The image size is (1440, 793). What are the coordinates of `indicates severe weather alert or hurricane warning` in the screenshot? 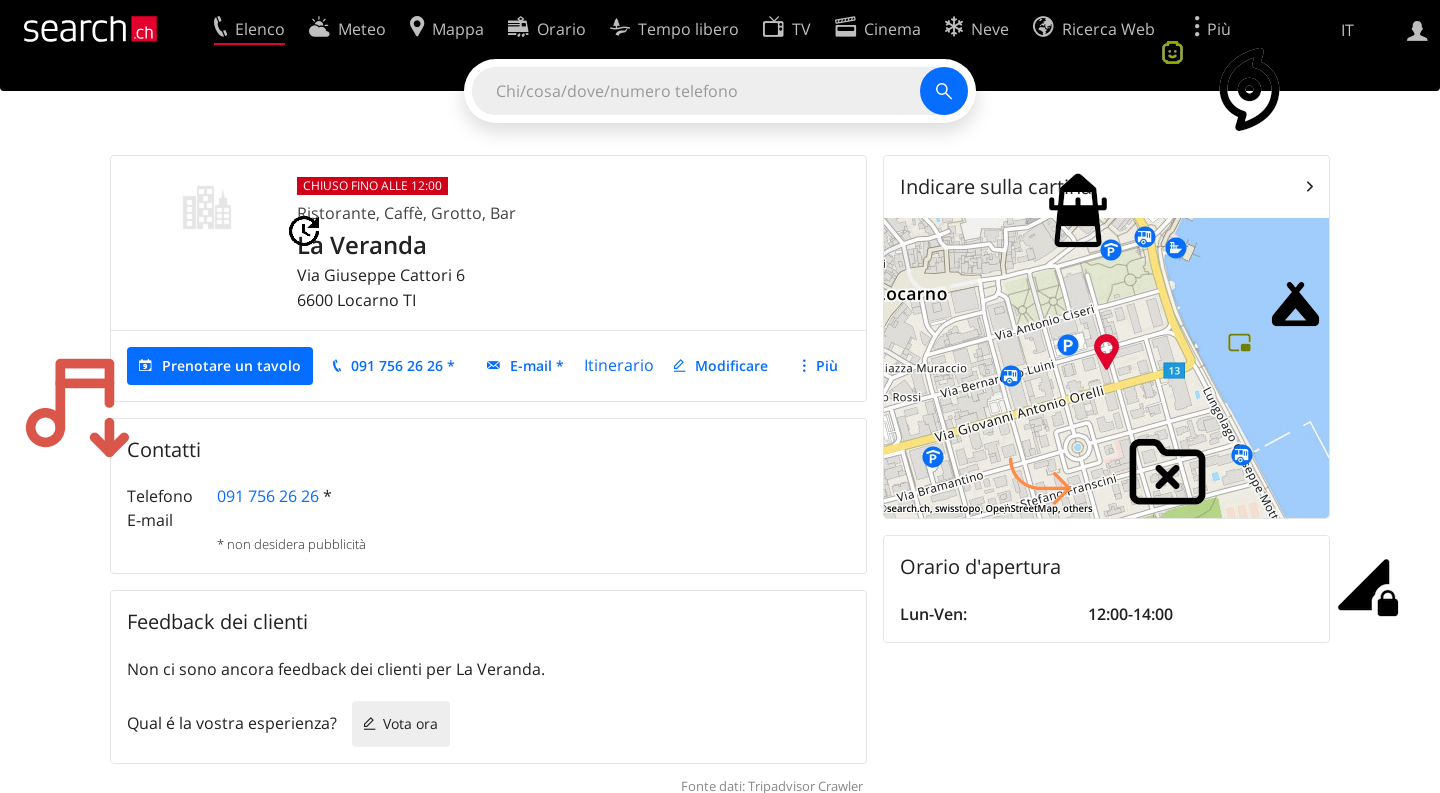 It's located at (1249, 89).